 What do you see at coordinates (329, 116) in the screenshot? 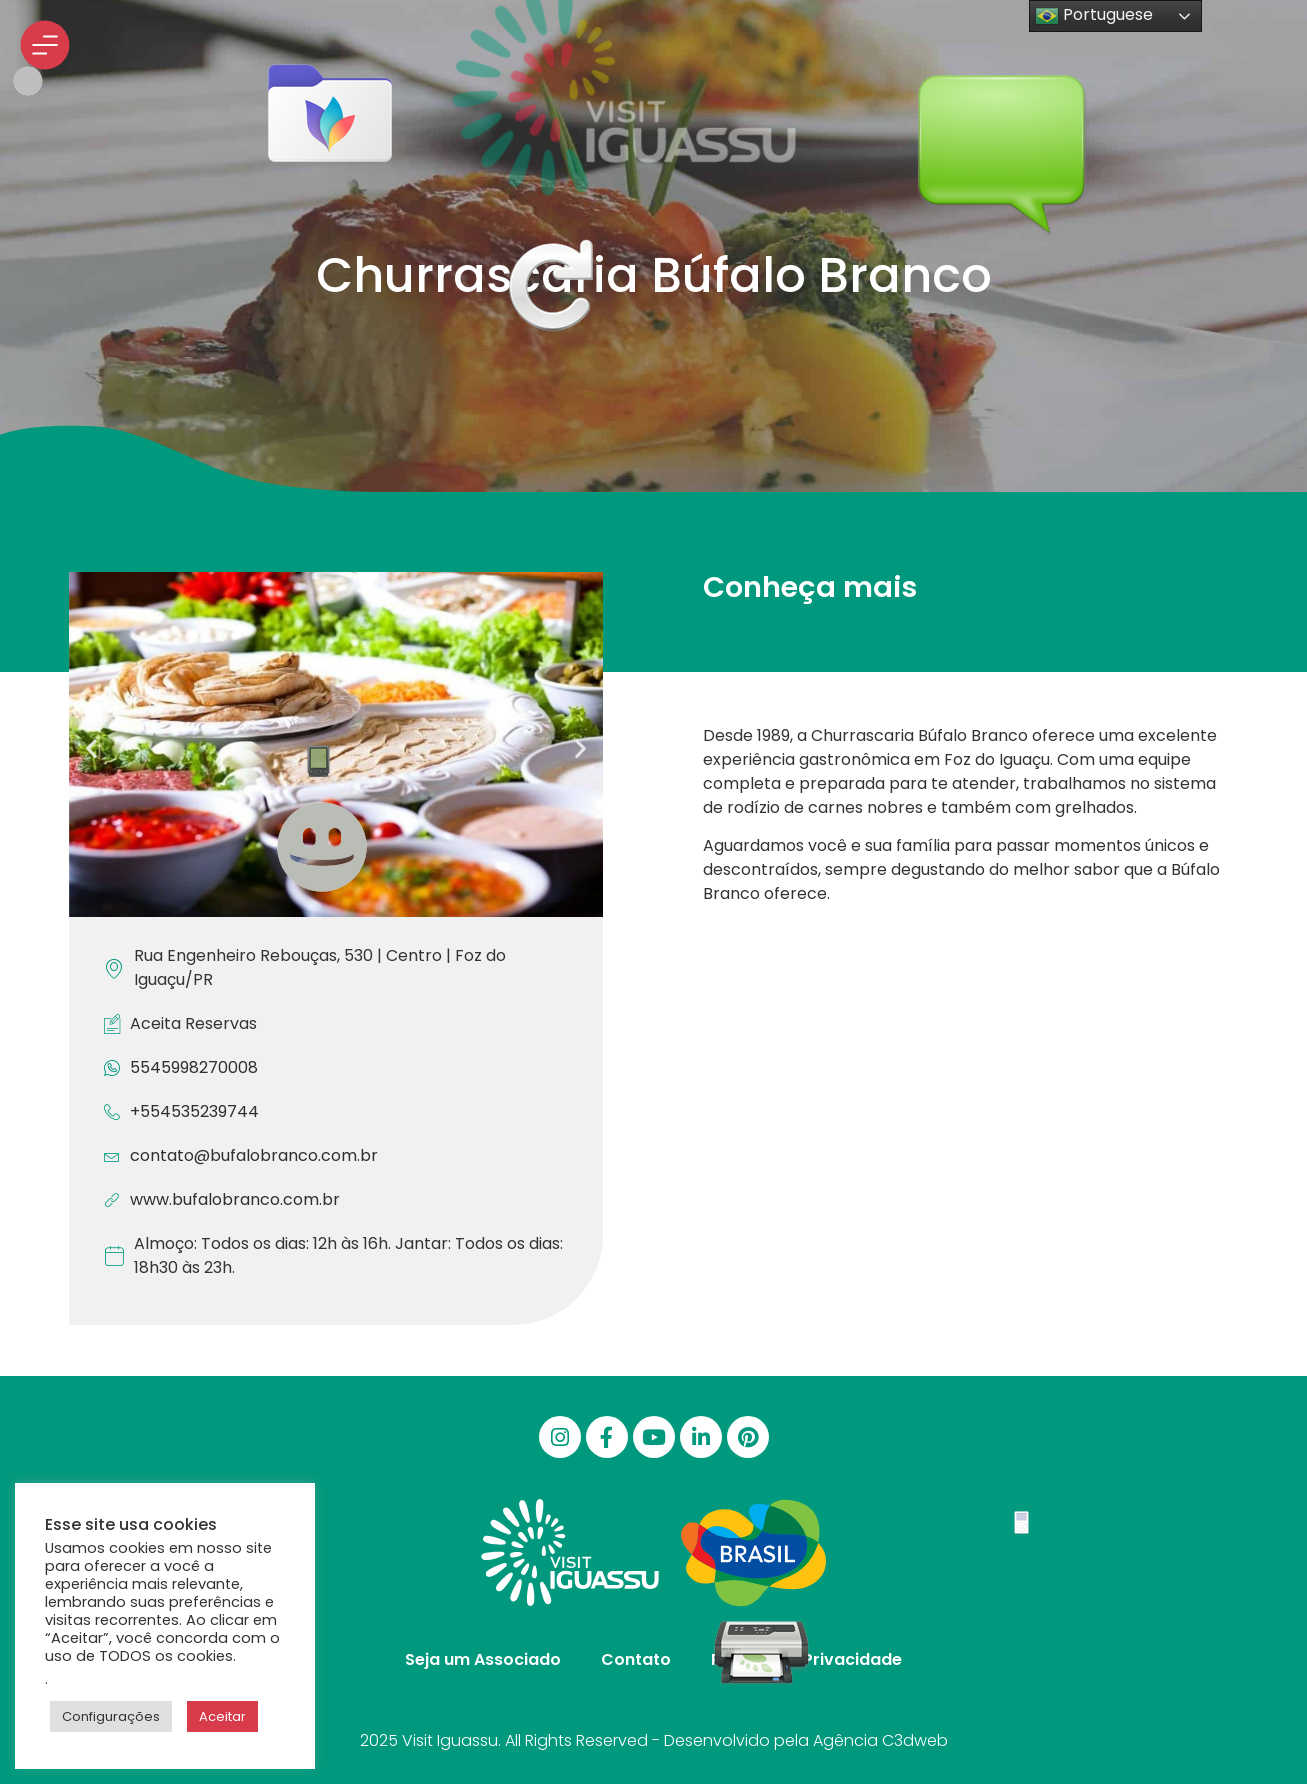
I see `open mindnode documents folder` at bounding box center [329, 116].